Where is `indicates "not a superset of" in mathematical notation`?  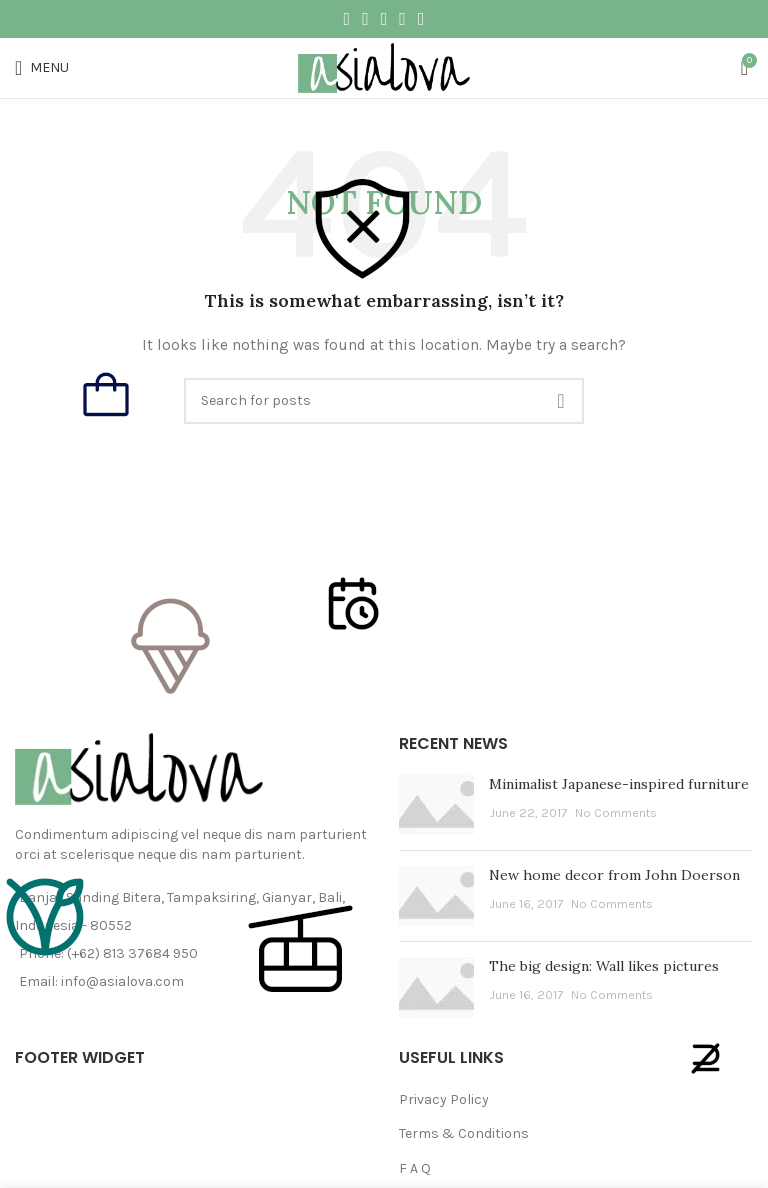 indicates "not a superset of" in mathematical notation is located at coordinates (705, 1058).